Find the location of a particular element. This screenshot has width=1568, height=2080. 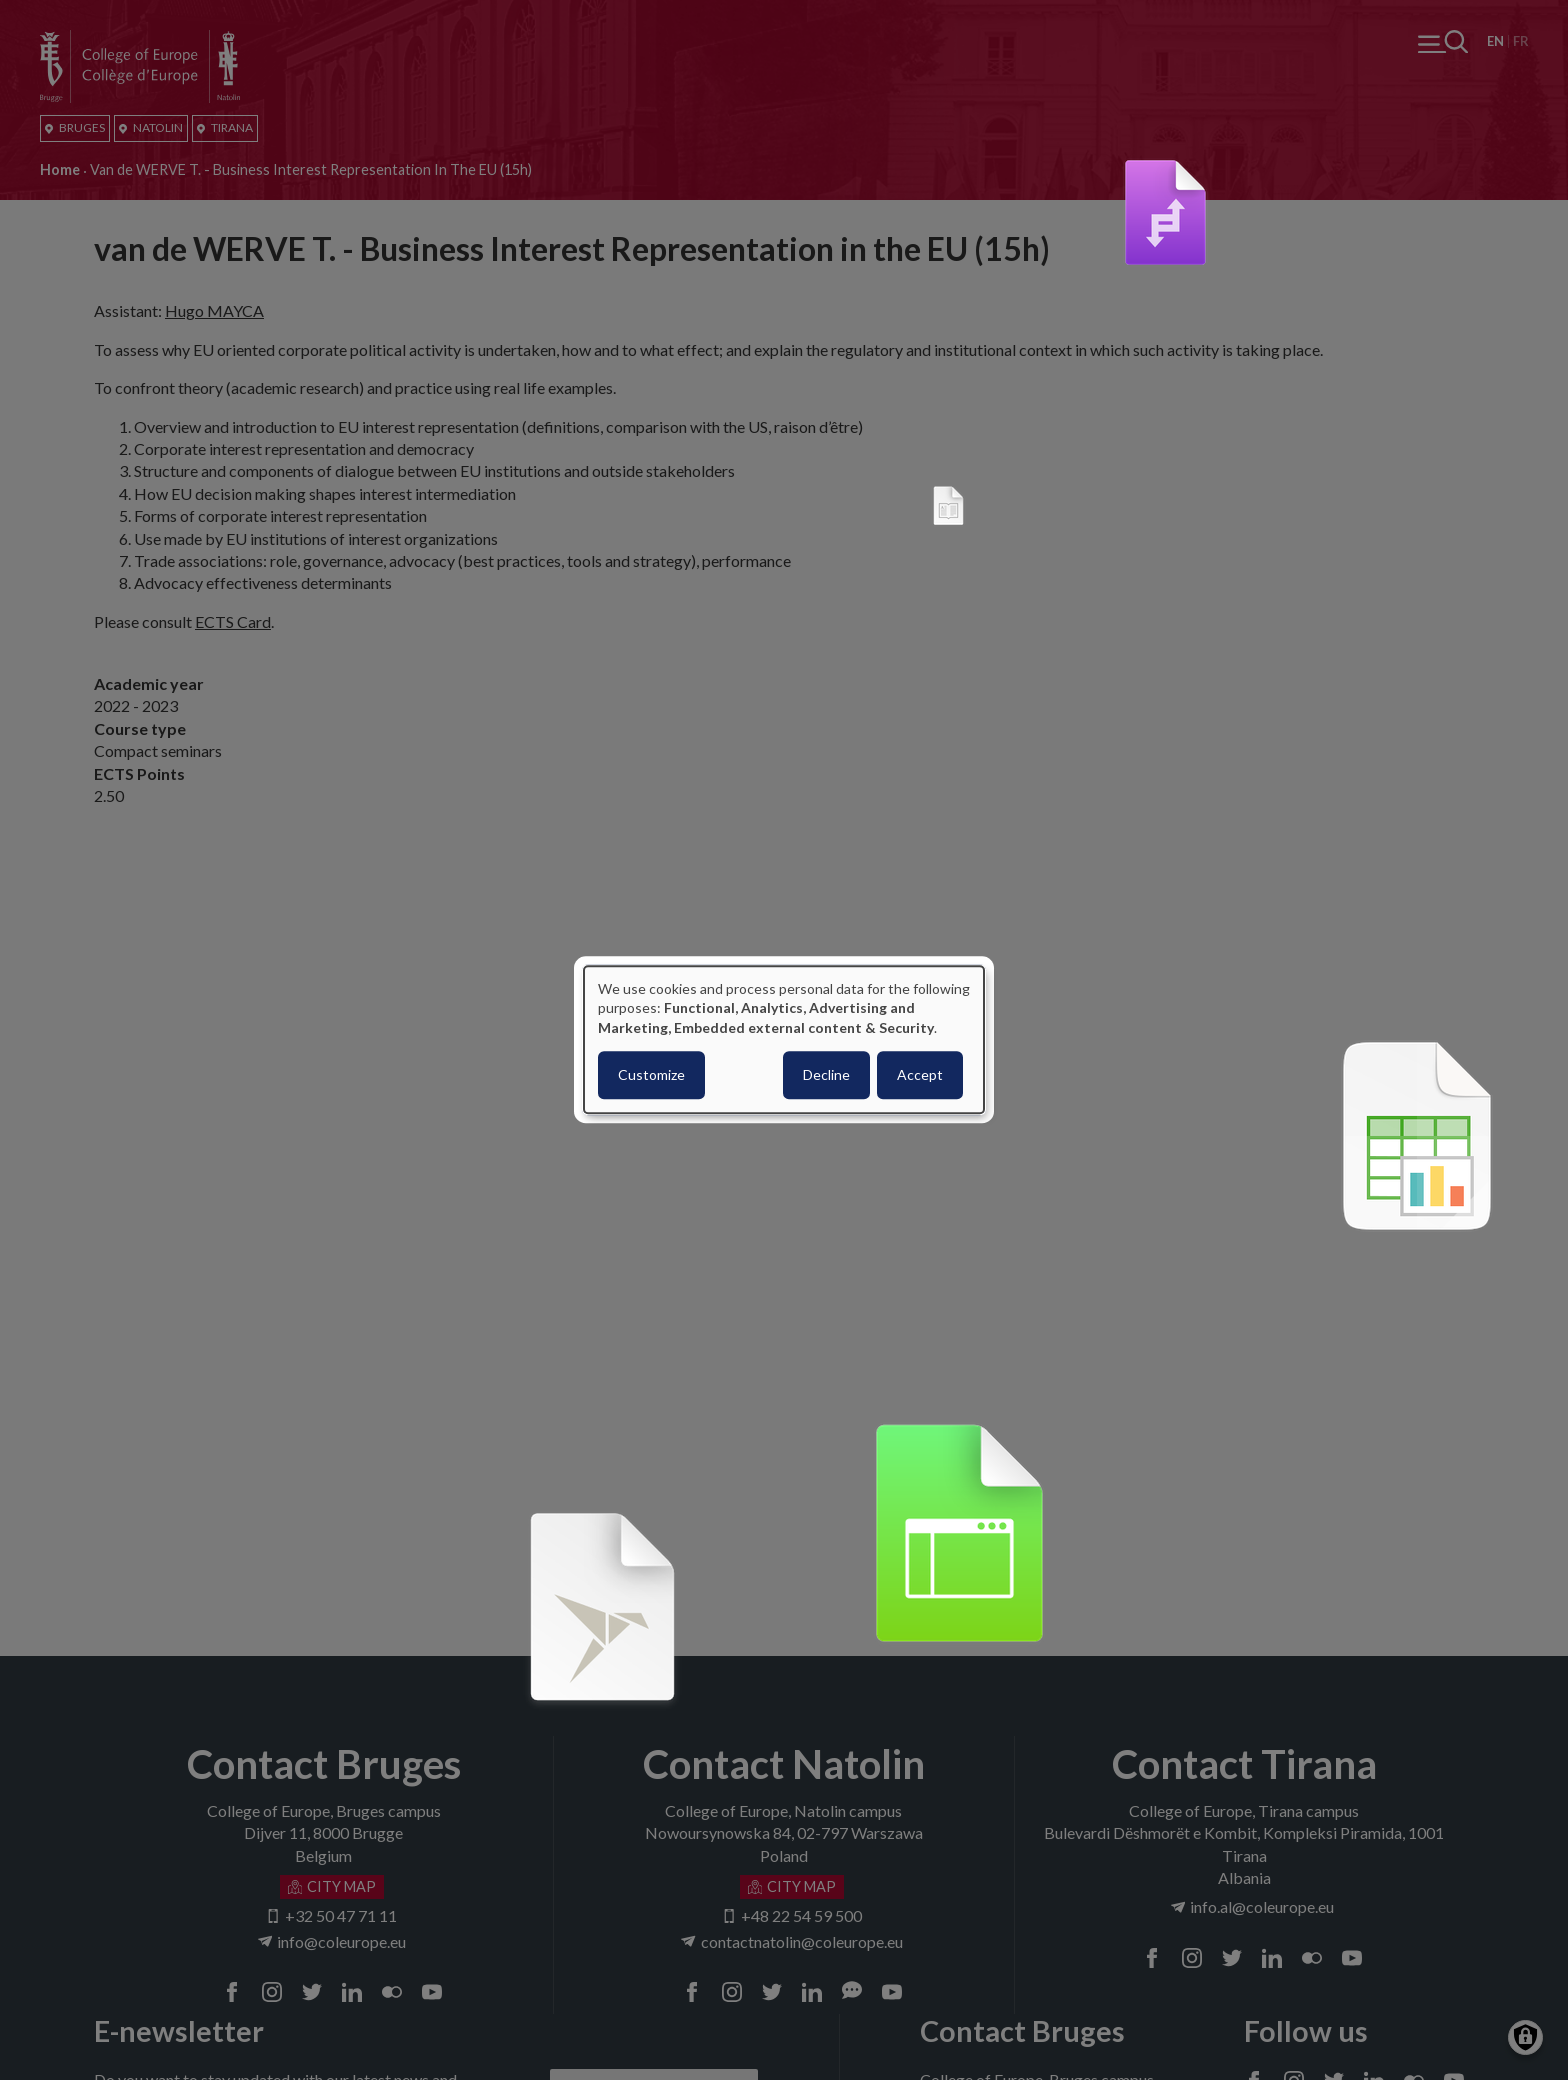

a mobipocket ebook file is located at coordinates (948, 506).